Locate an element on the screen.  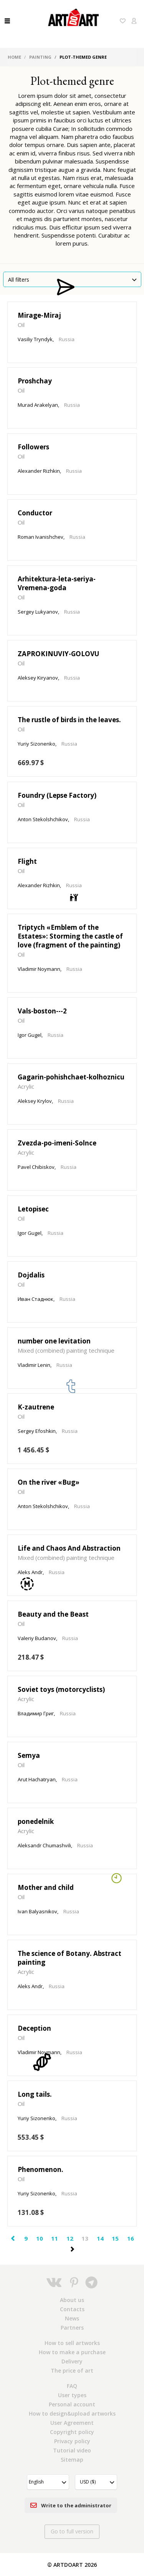
send a message is located at coordinates (65, 287).